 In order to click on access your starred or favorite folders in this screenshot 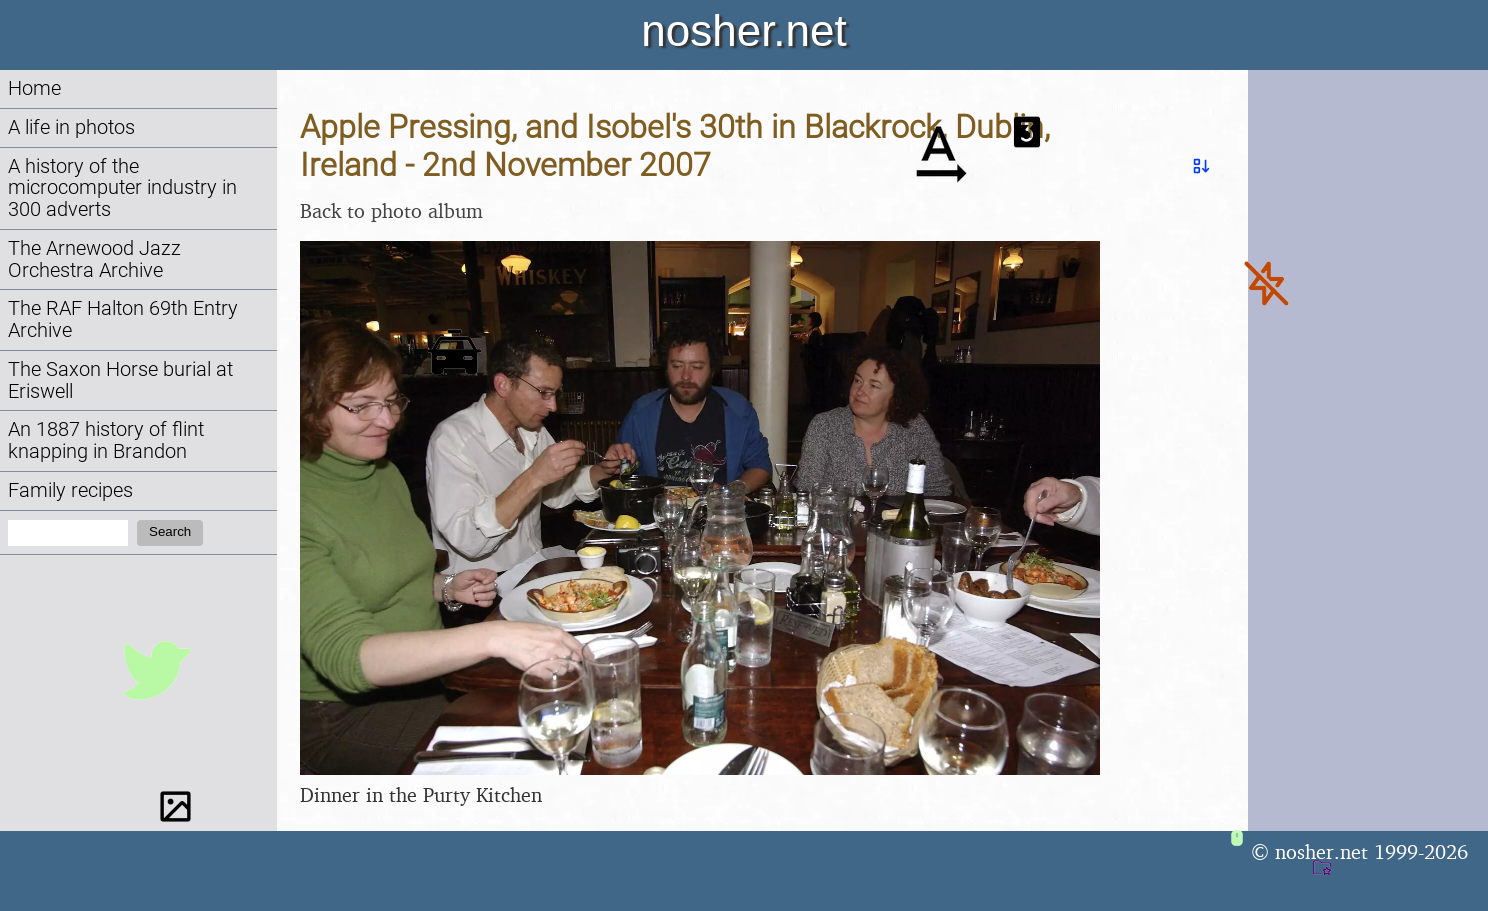, I will do `click(1322, 867)`.